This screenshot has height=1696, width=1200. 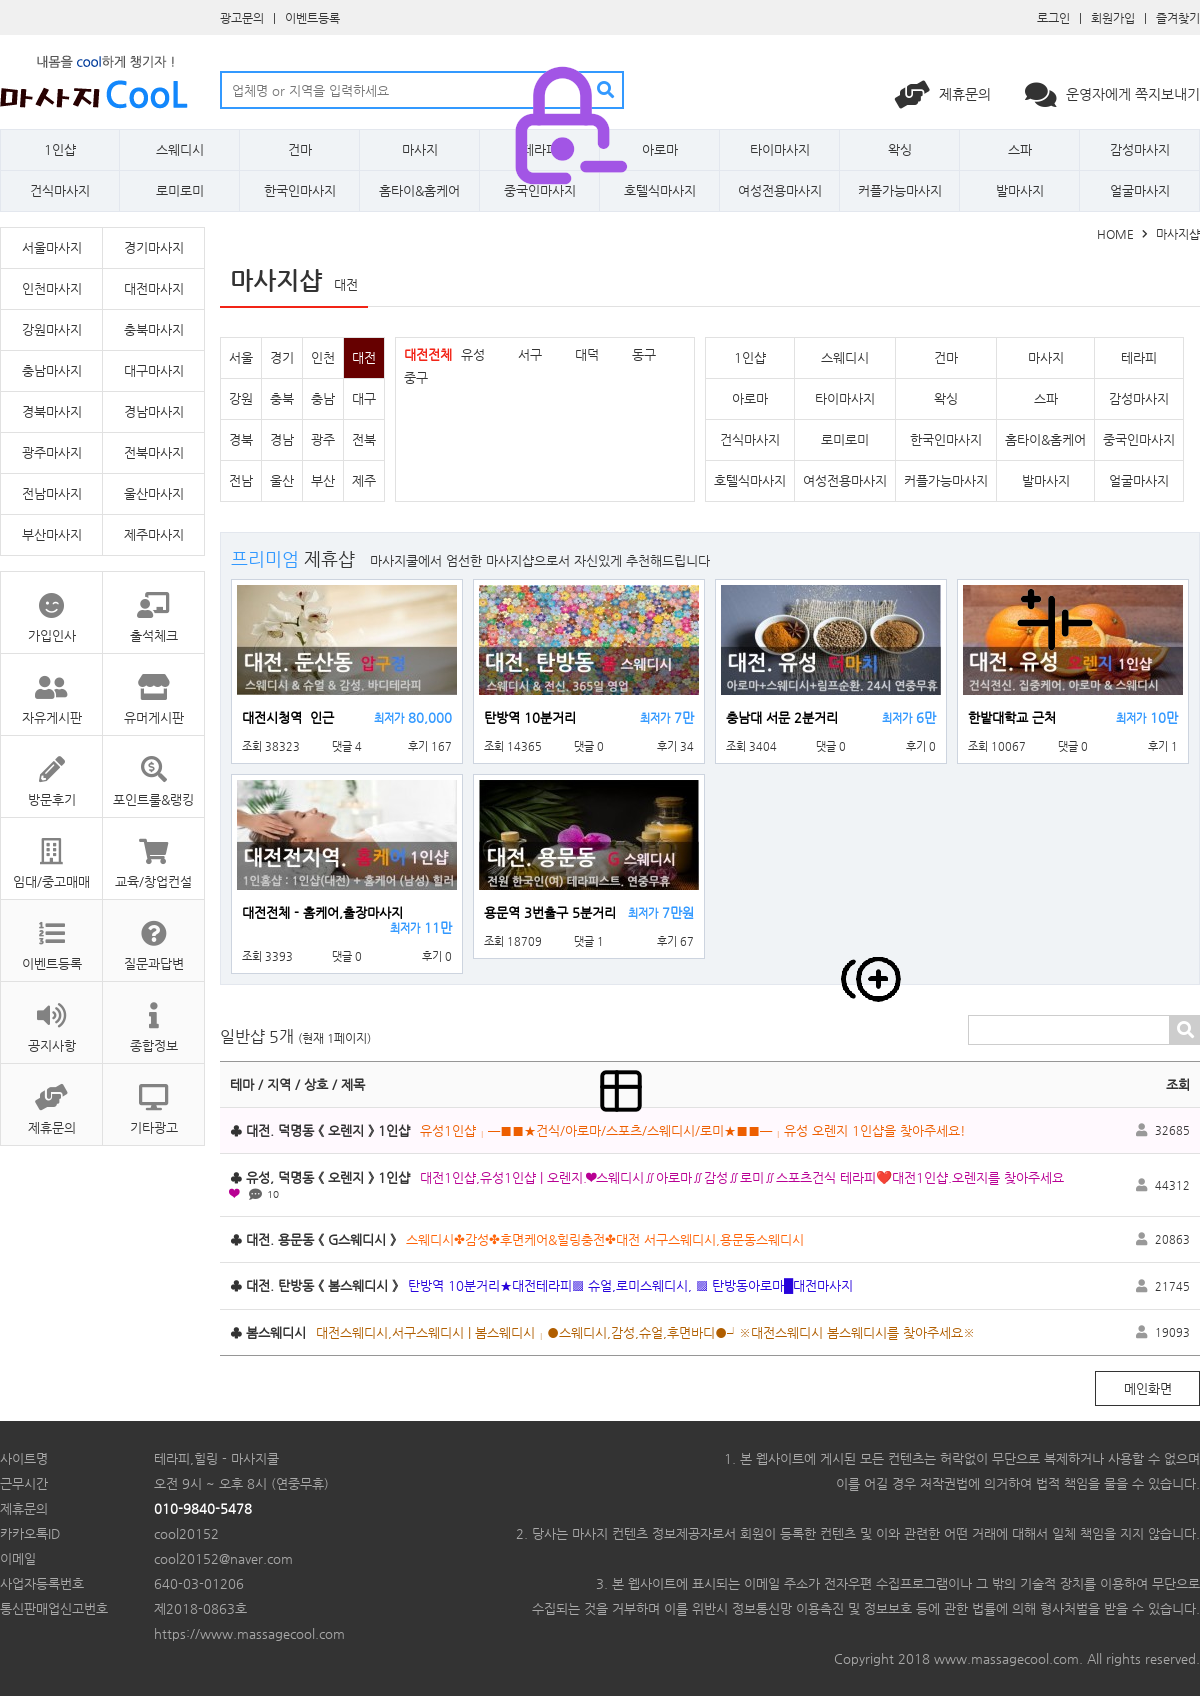 I want to click on insert a table with customizable borders, so click(x=621, y=1091).